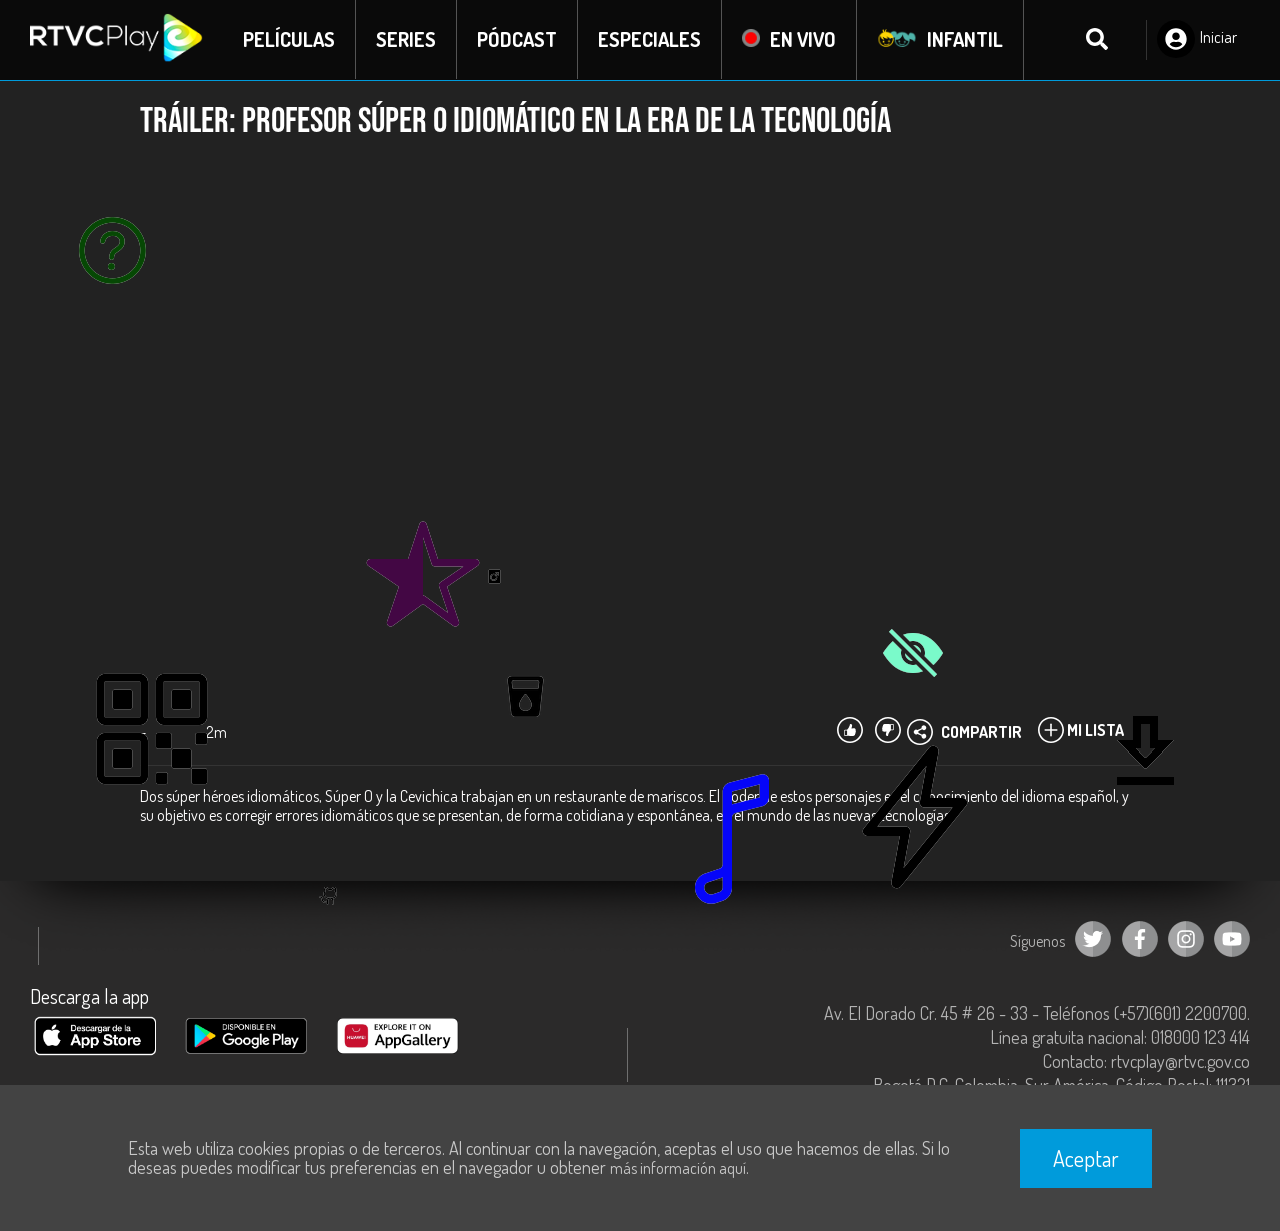  Describe the element at coordinates (112, 250) in the screenshot. I see `access help or support information` at that location.